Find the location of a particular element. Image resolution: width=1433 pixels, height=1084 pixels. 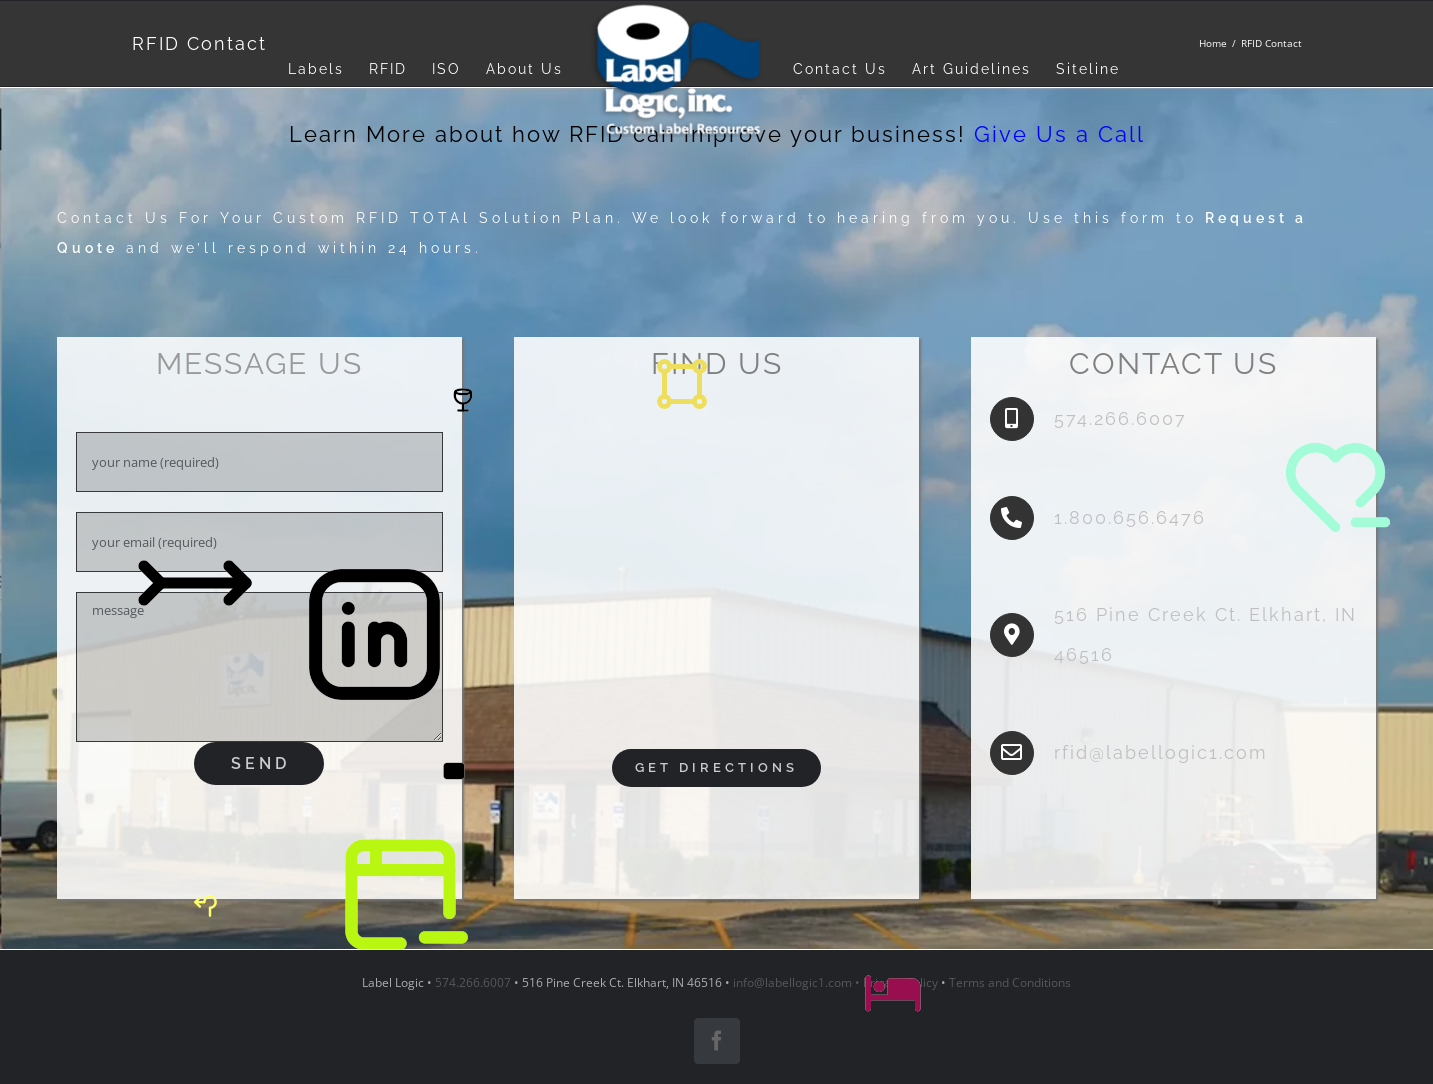

switch to landscape orientation is located at coordinates (454, 771).